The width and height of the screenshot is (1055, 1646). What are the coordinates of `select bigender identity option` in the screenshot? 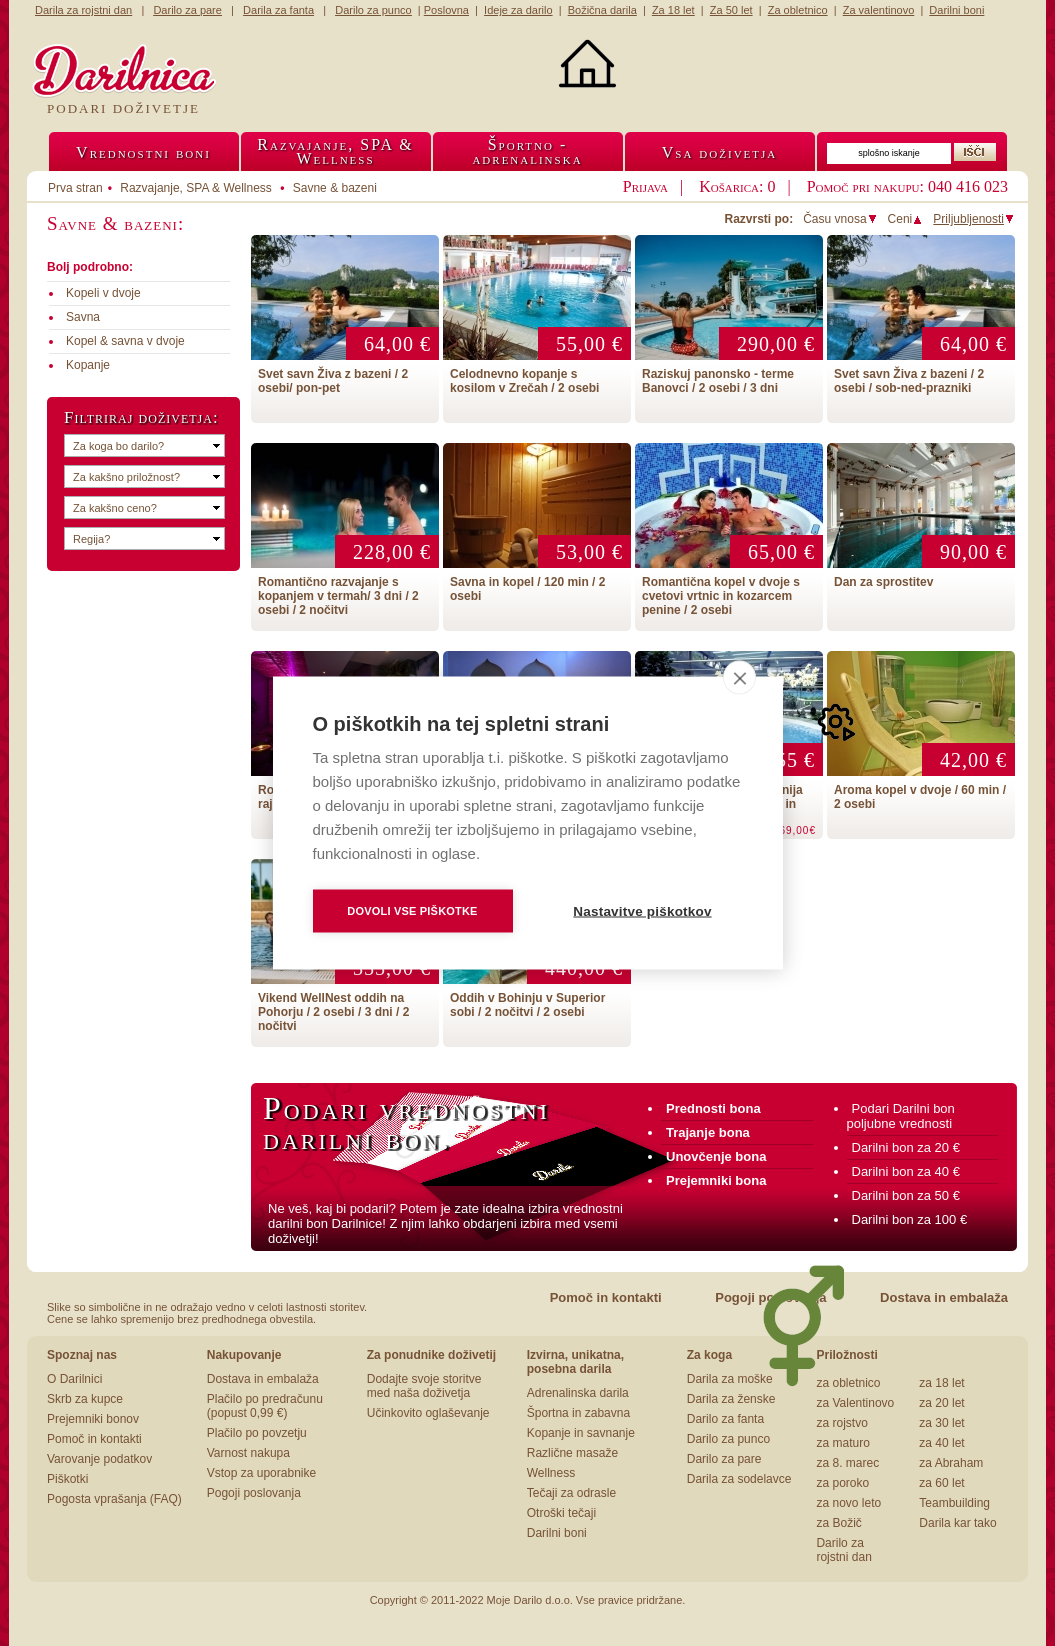 It's located at (798, 1323).